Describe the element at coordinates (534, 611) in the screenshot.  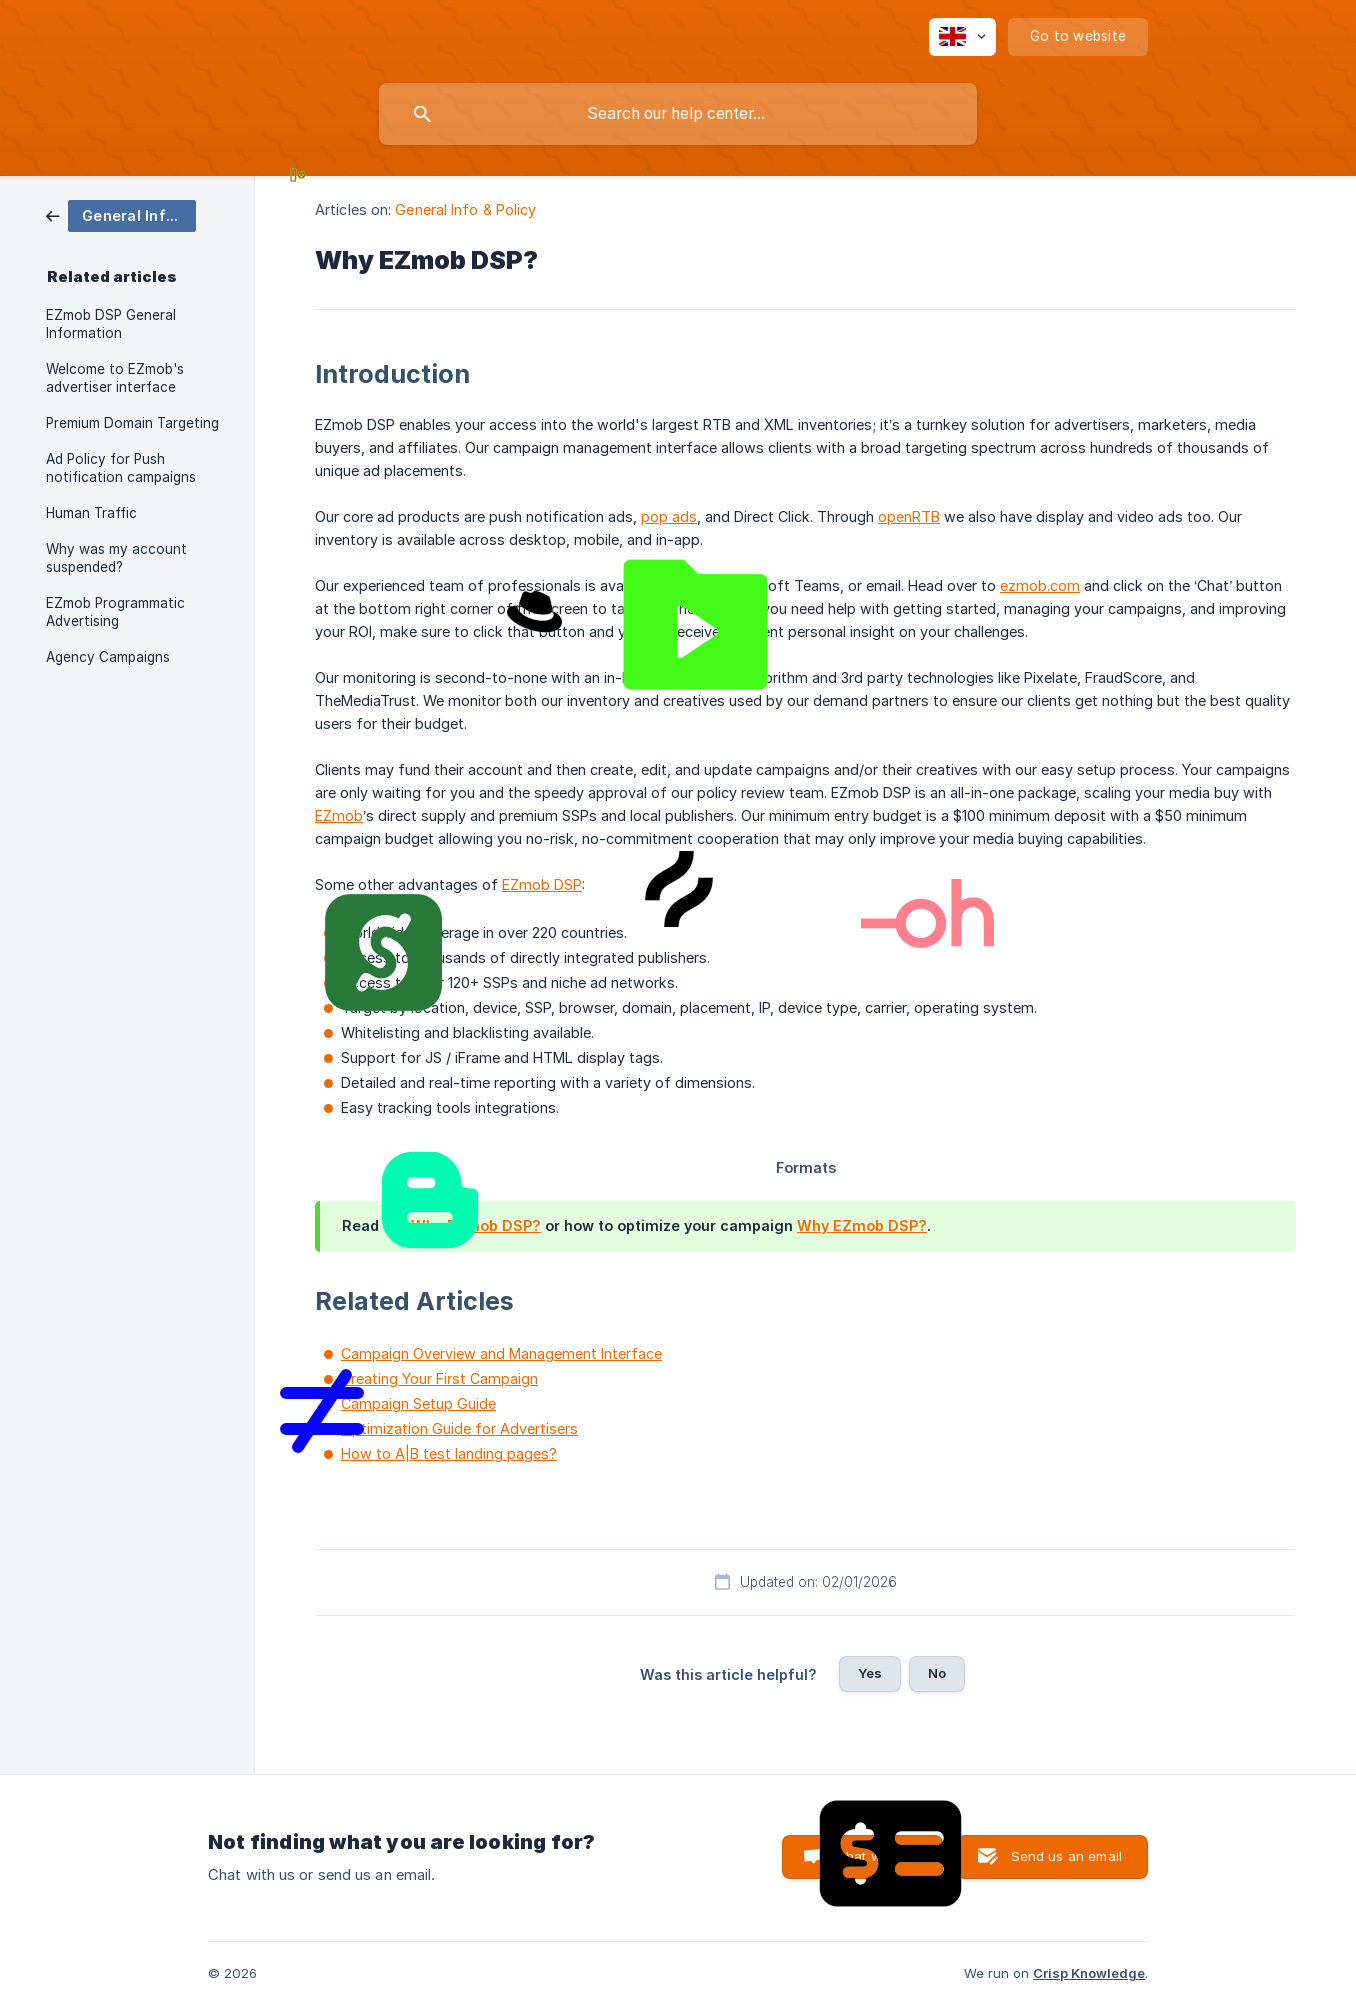
I see `Red Hat logo` at that location.